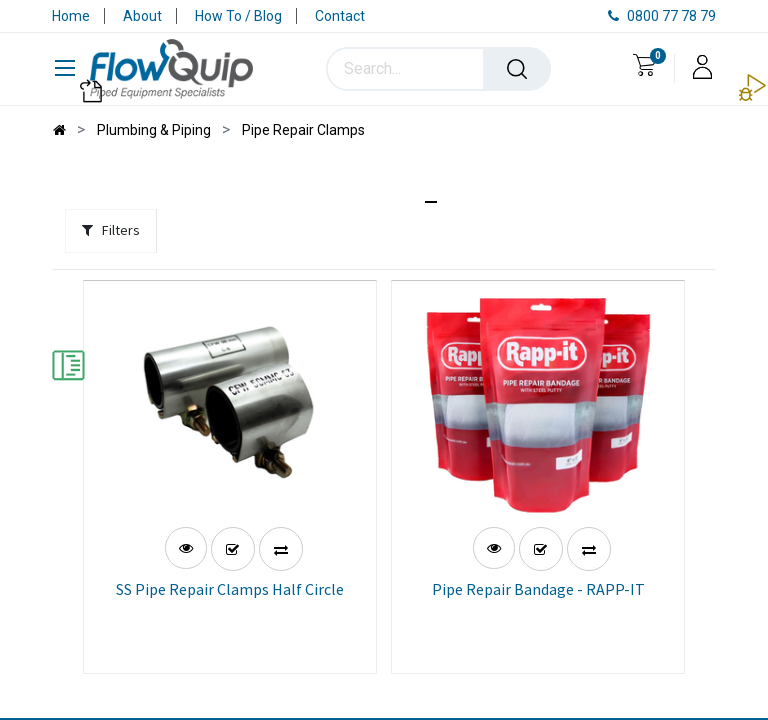  What do you see at coordinates (431, 194) in the screenshot?
I see `minimize window to taskbar` at bounding box center [431, 194].